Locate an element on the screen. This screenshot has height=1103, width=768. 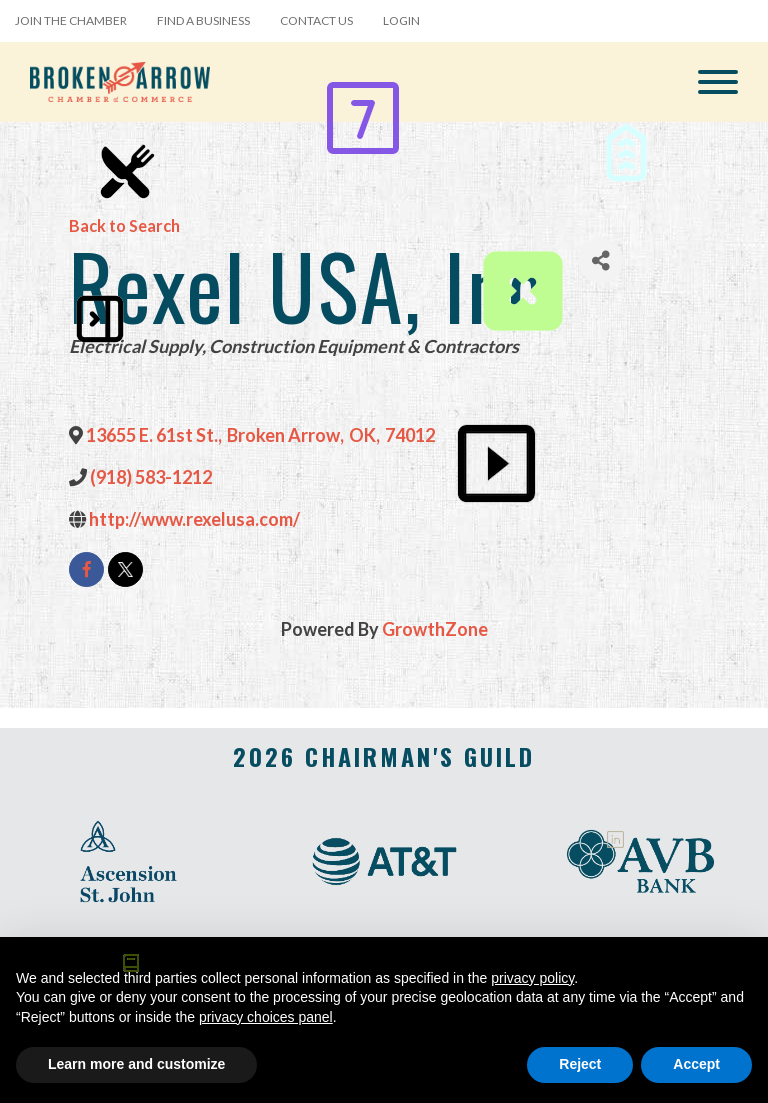
start a slideshow presentation is located at coordinates (496, 463).